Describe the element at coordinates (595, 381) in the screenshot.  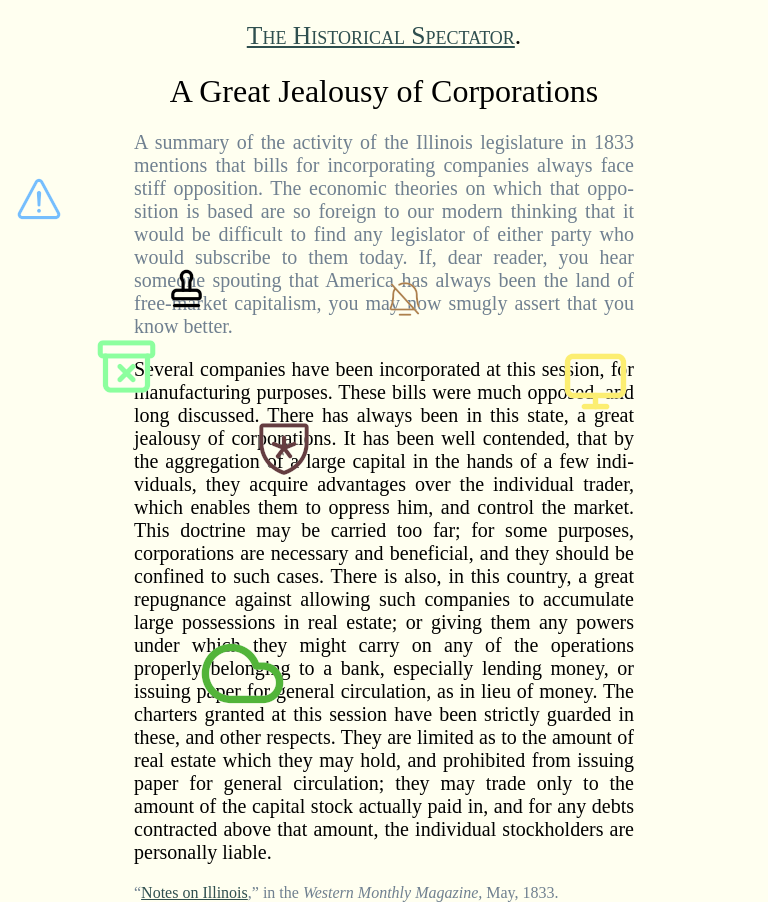
I see `switch to desktop display mode` at that location.